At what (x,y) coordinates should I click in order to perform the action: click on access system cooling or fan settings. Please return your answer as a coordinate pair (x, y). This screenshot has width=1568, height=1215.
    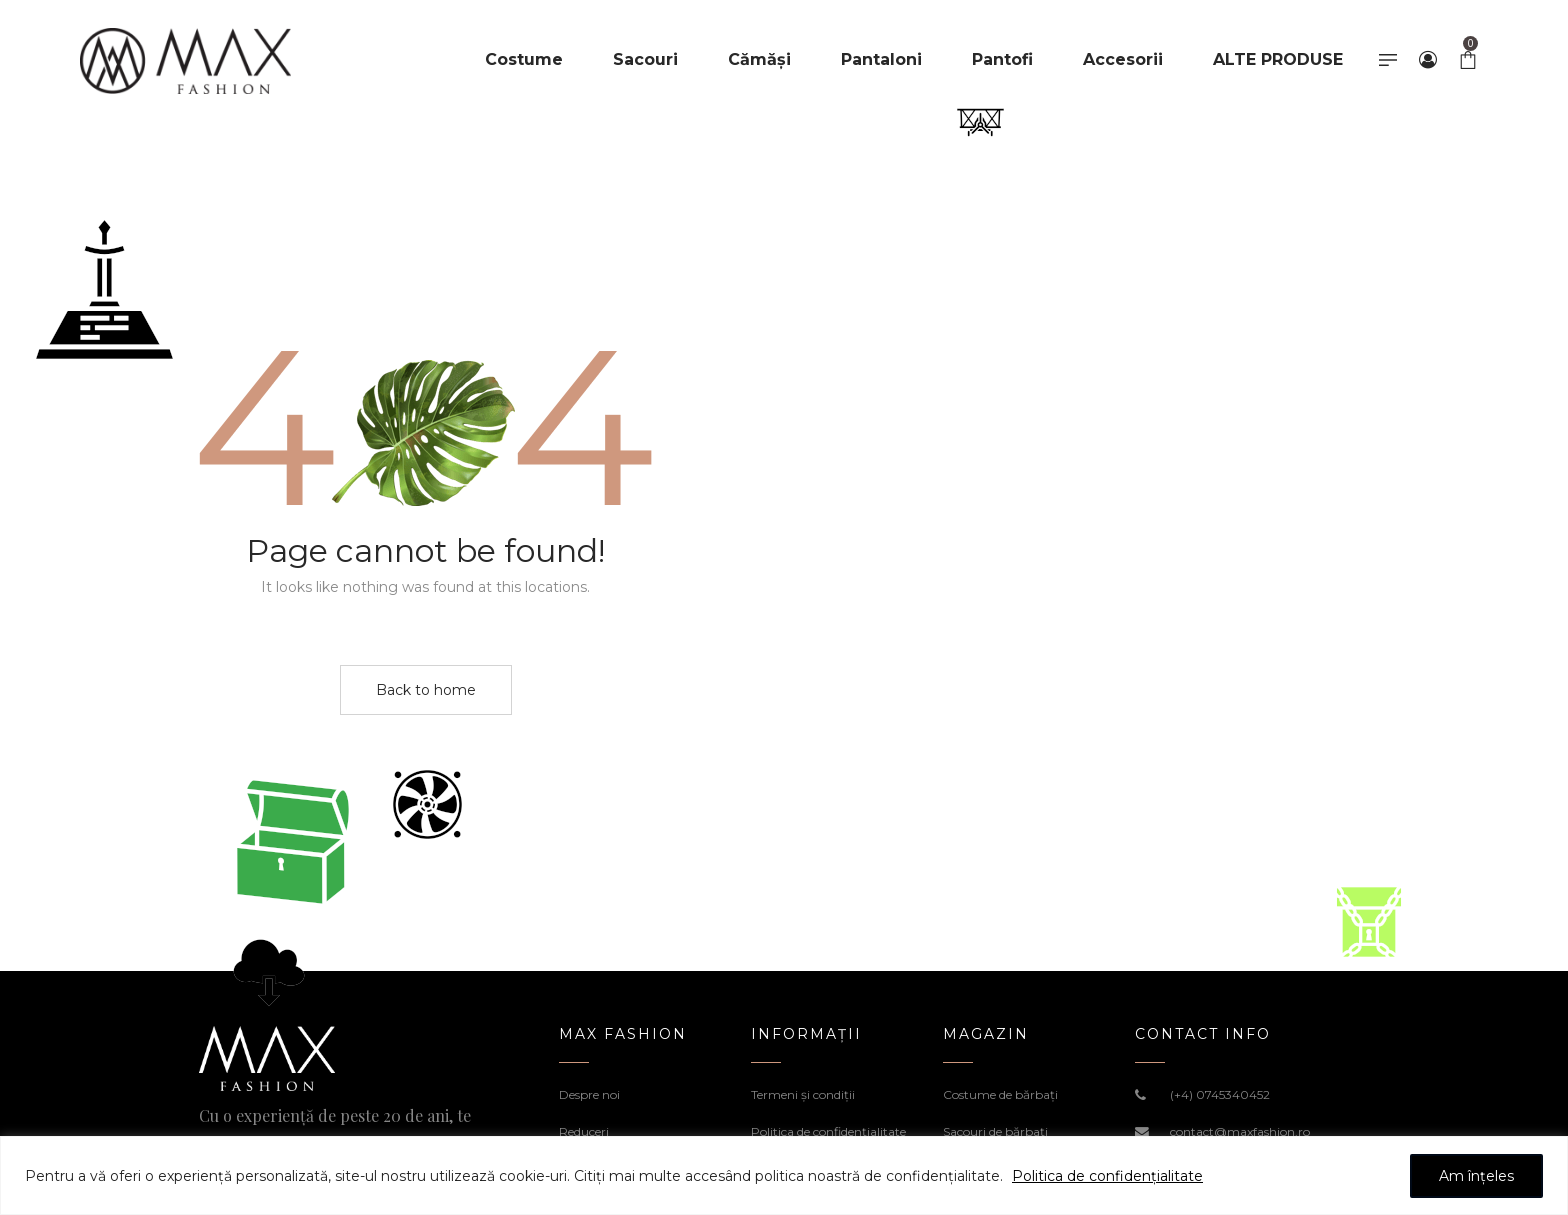
    Looking at the image, I should click on (427, 804).